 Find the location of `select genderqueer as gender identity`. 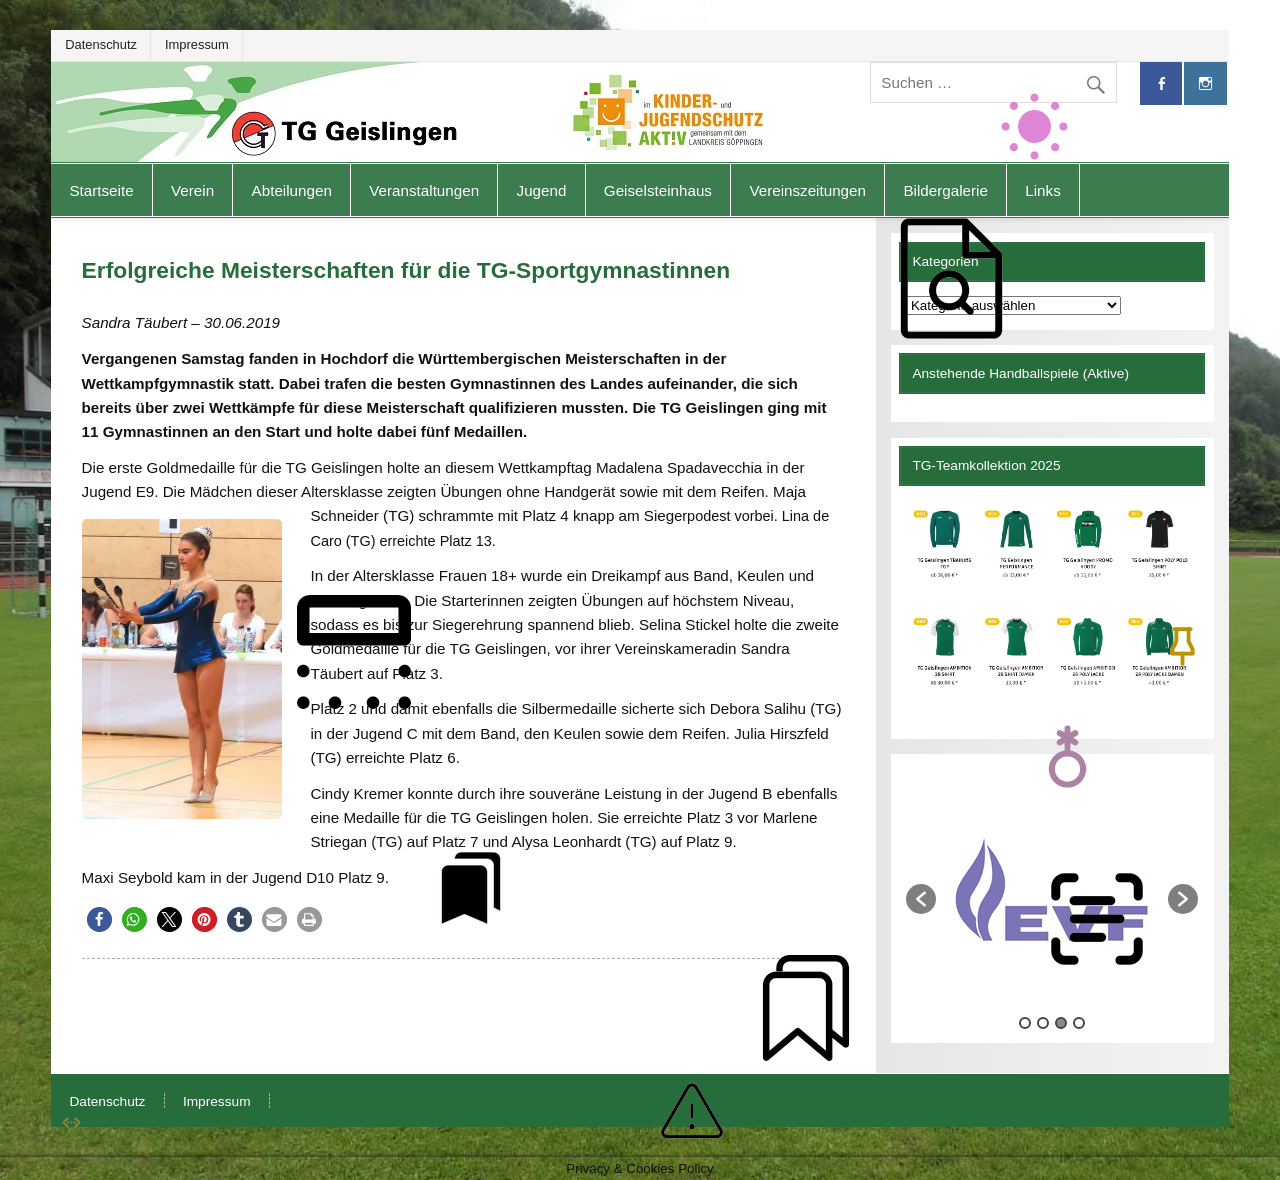

select genderqueer as gender identity is located at coordinates (1067, 756).